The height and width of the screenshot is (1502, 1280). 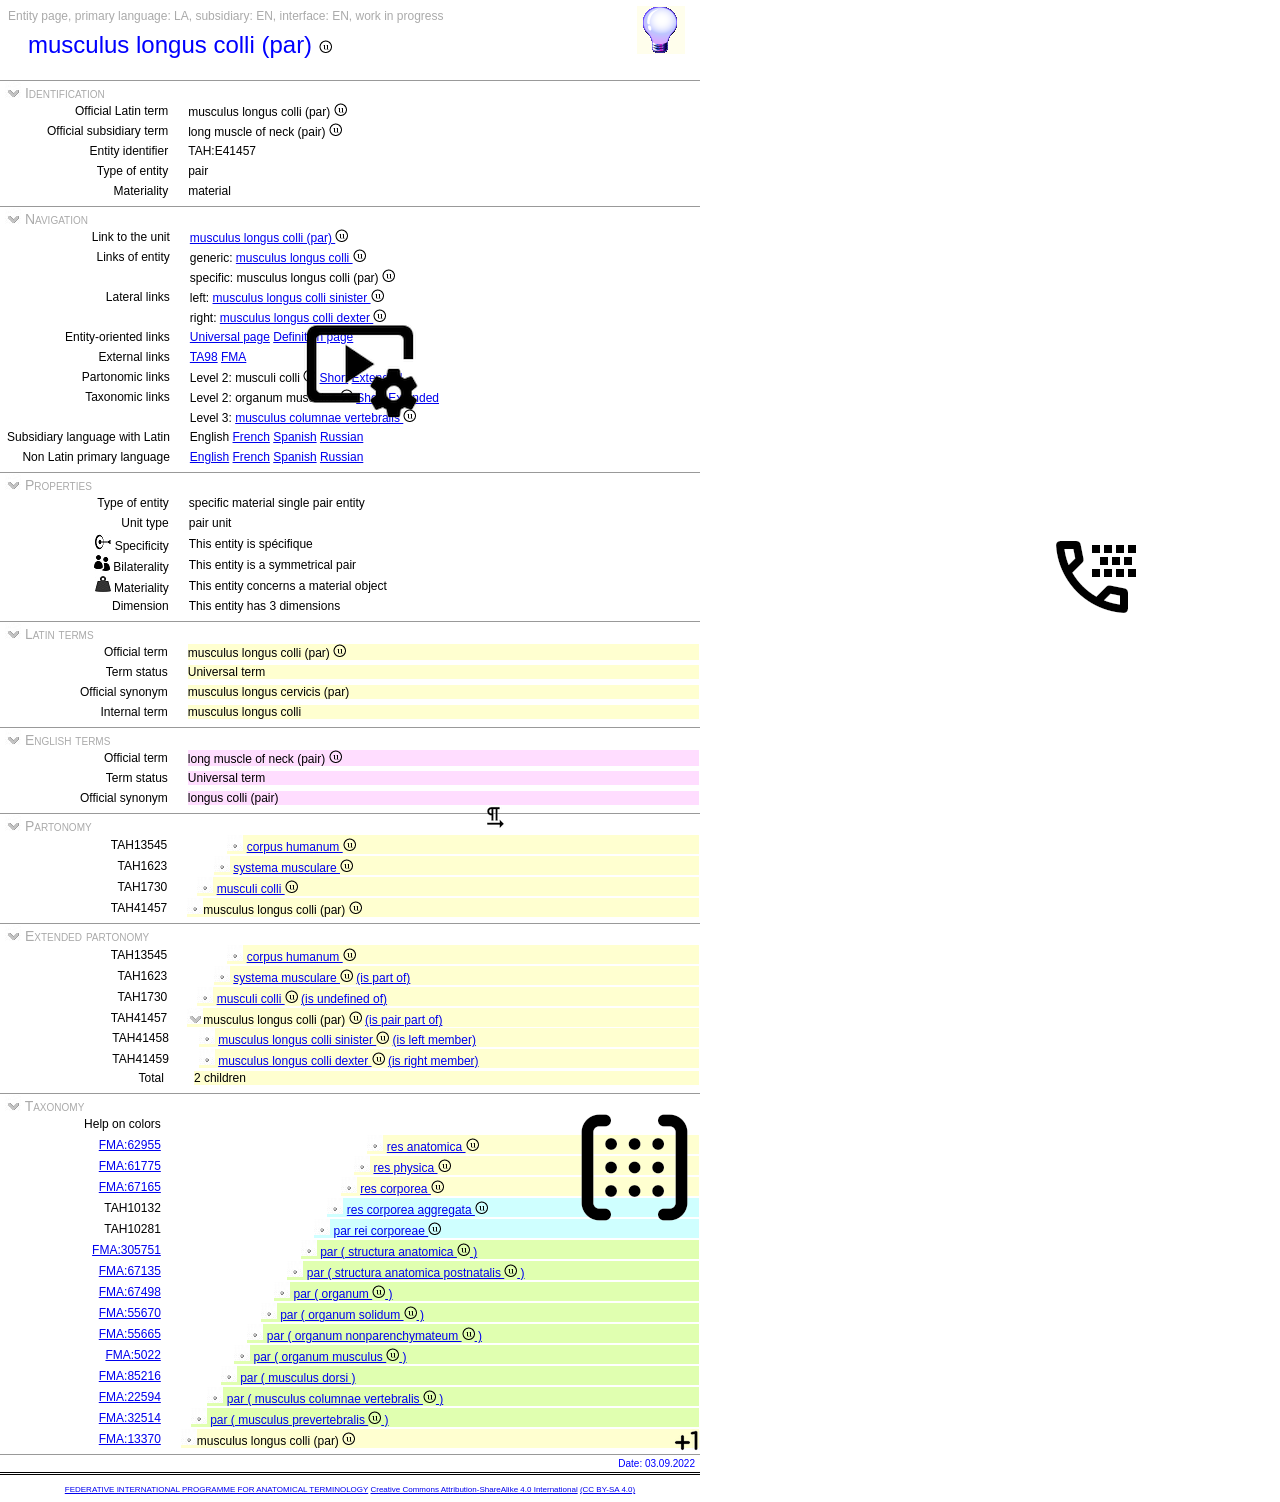 What do you see at coordinates (360, 364) in the screenshot?
I see `adjust video playback settings` at bounding box center [360, 364].